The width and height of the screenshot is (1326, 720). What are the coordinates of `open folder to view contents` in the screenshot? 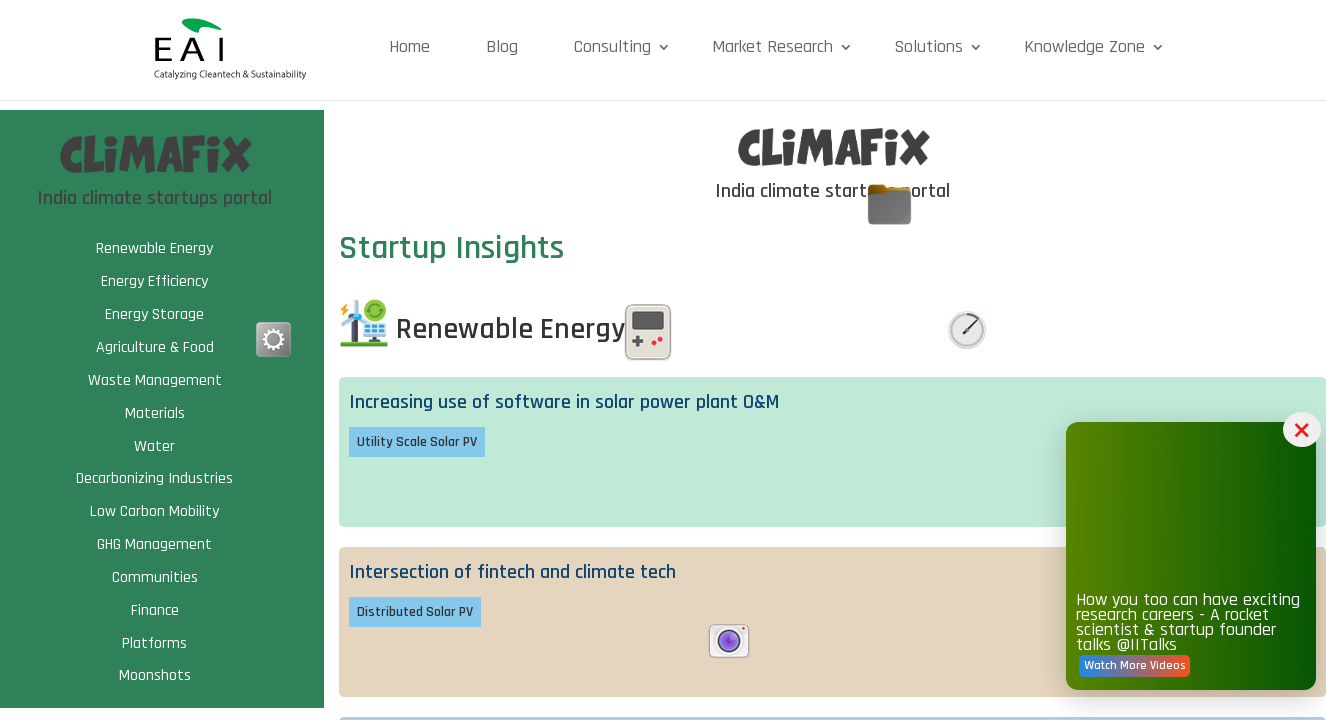 It's located at (889, 204).